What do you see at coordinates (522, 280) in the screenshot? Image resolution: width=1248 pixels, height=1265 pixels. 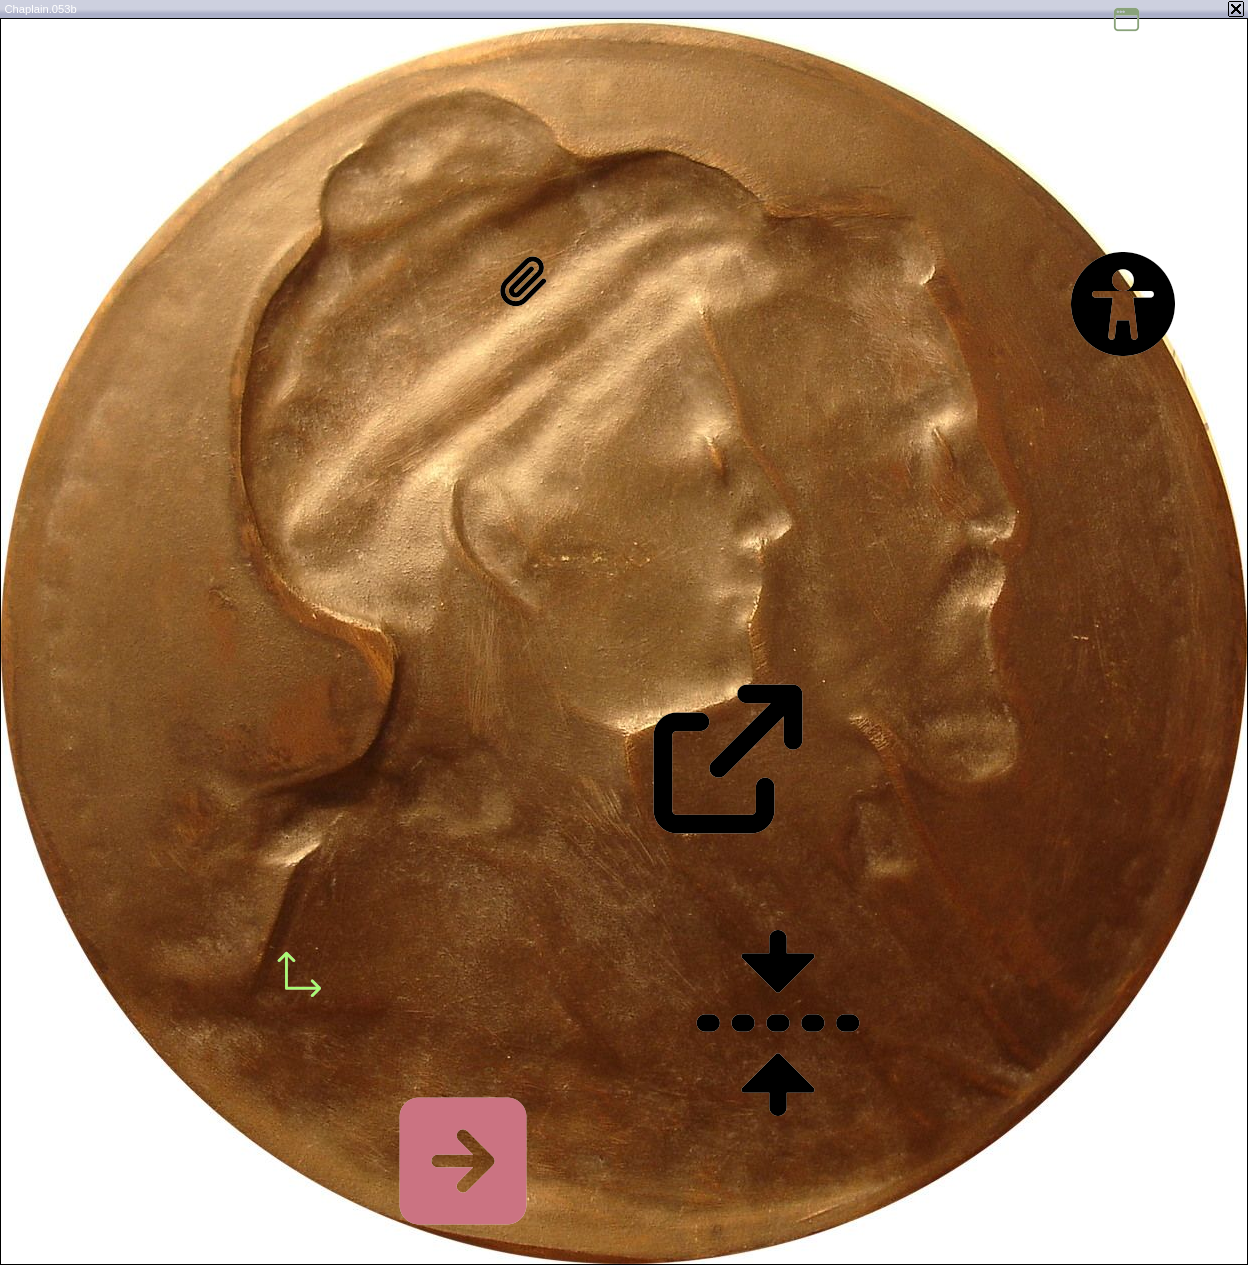 I see `attach a file to your message` at bounding box center [522, 280].